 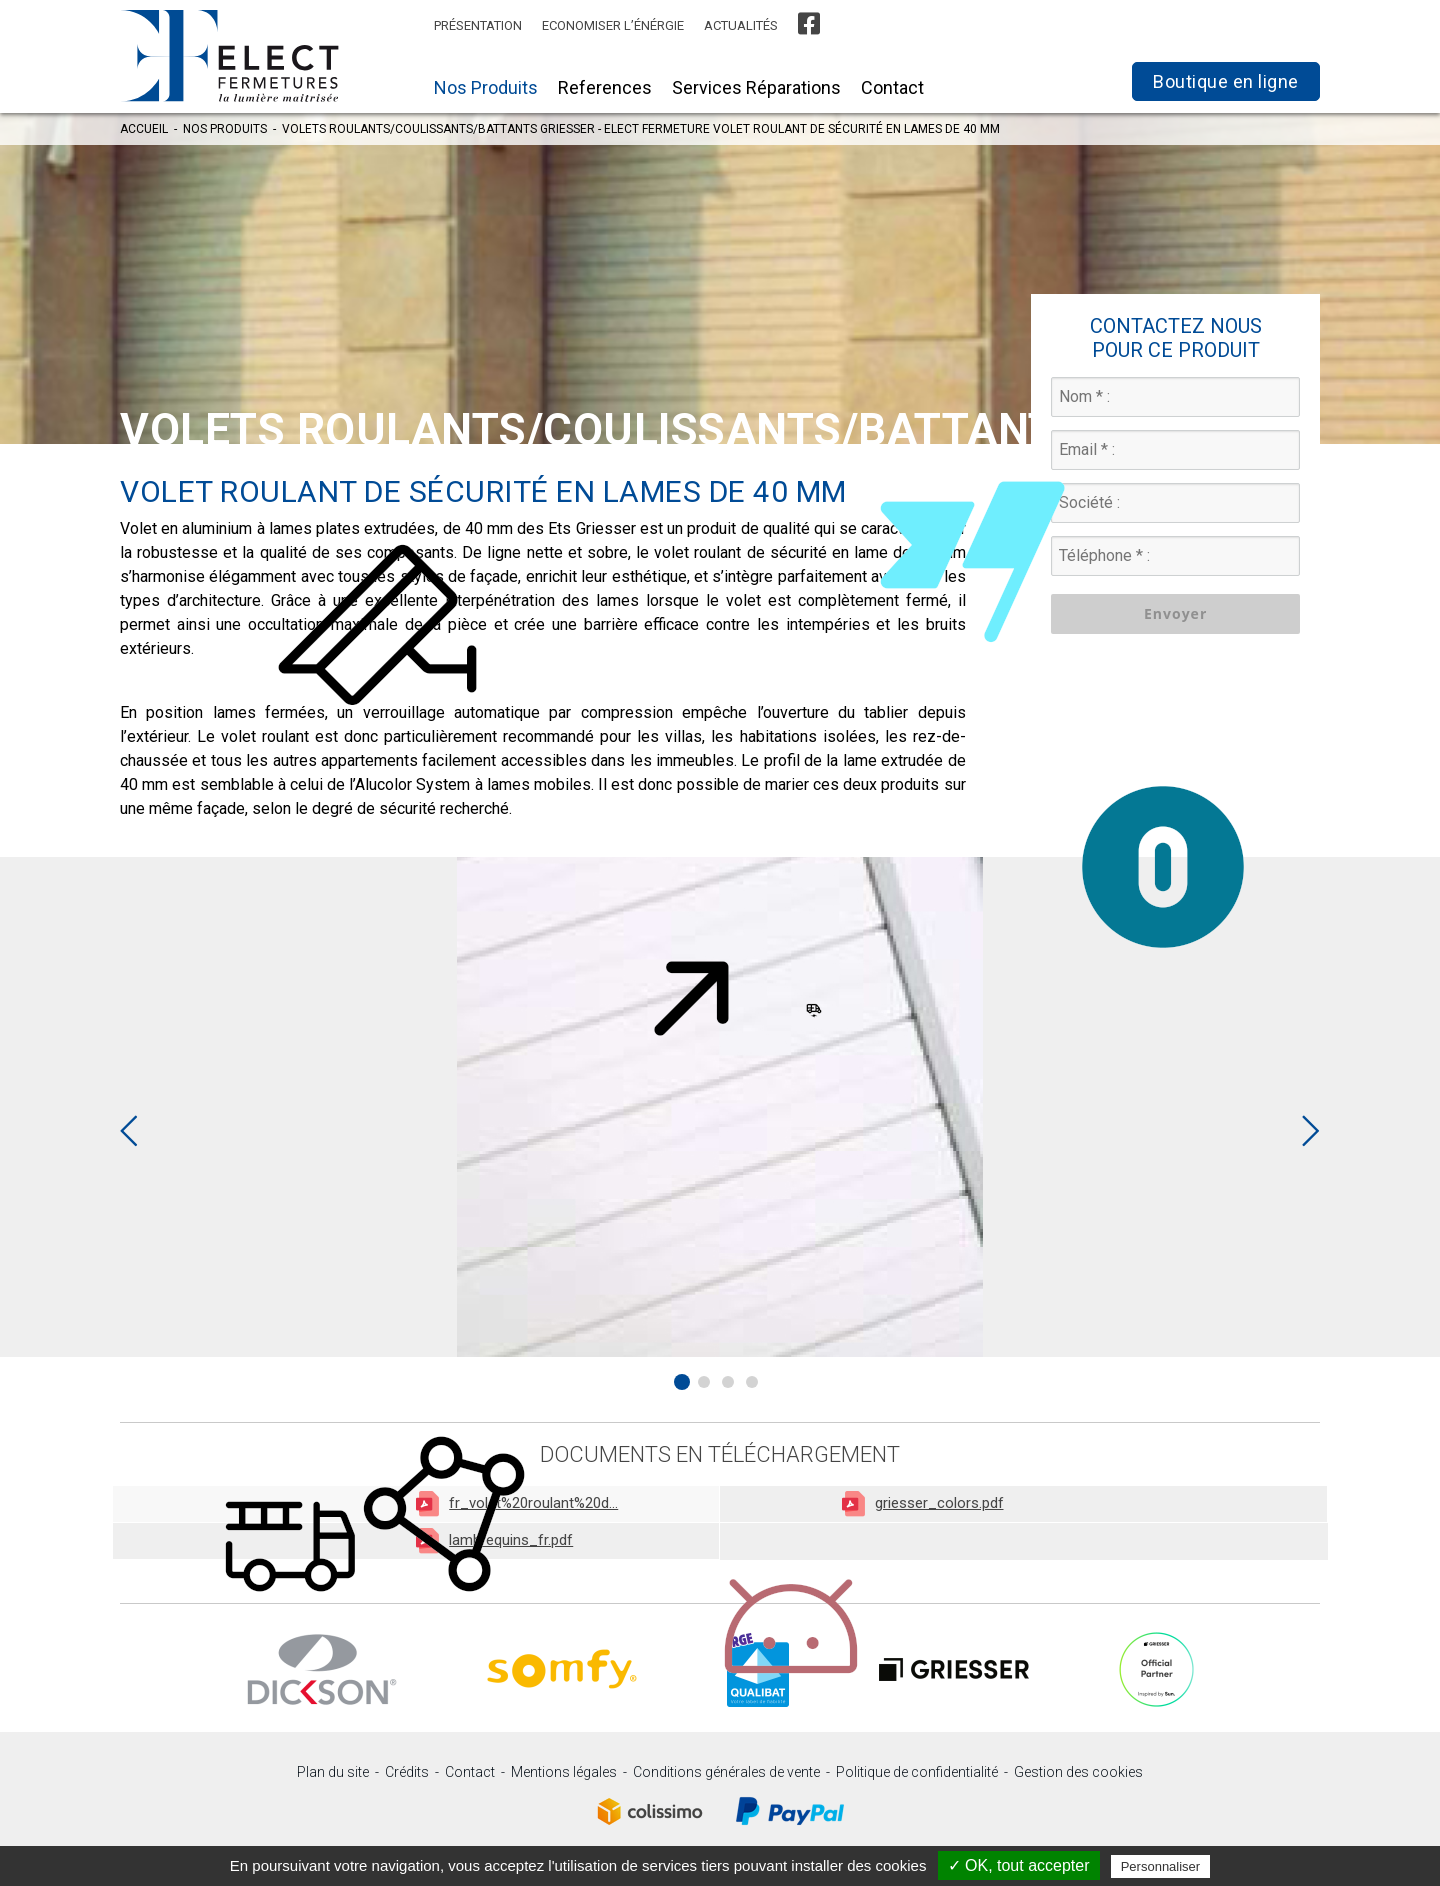 What do you see at coordinates (1163, 867) in the screenshot?
I see `indicates the letter "o" or zero in a selection interface` at bounding box center [1163, 867].